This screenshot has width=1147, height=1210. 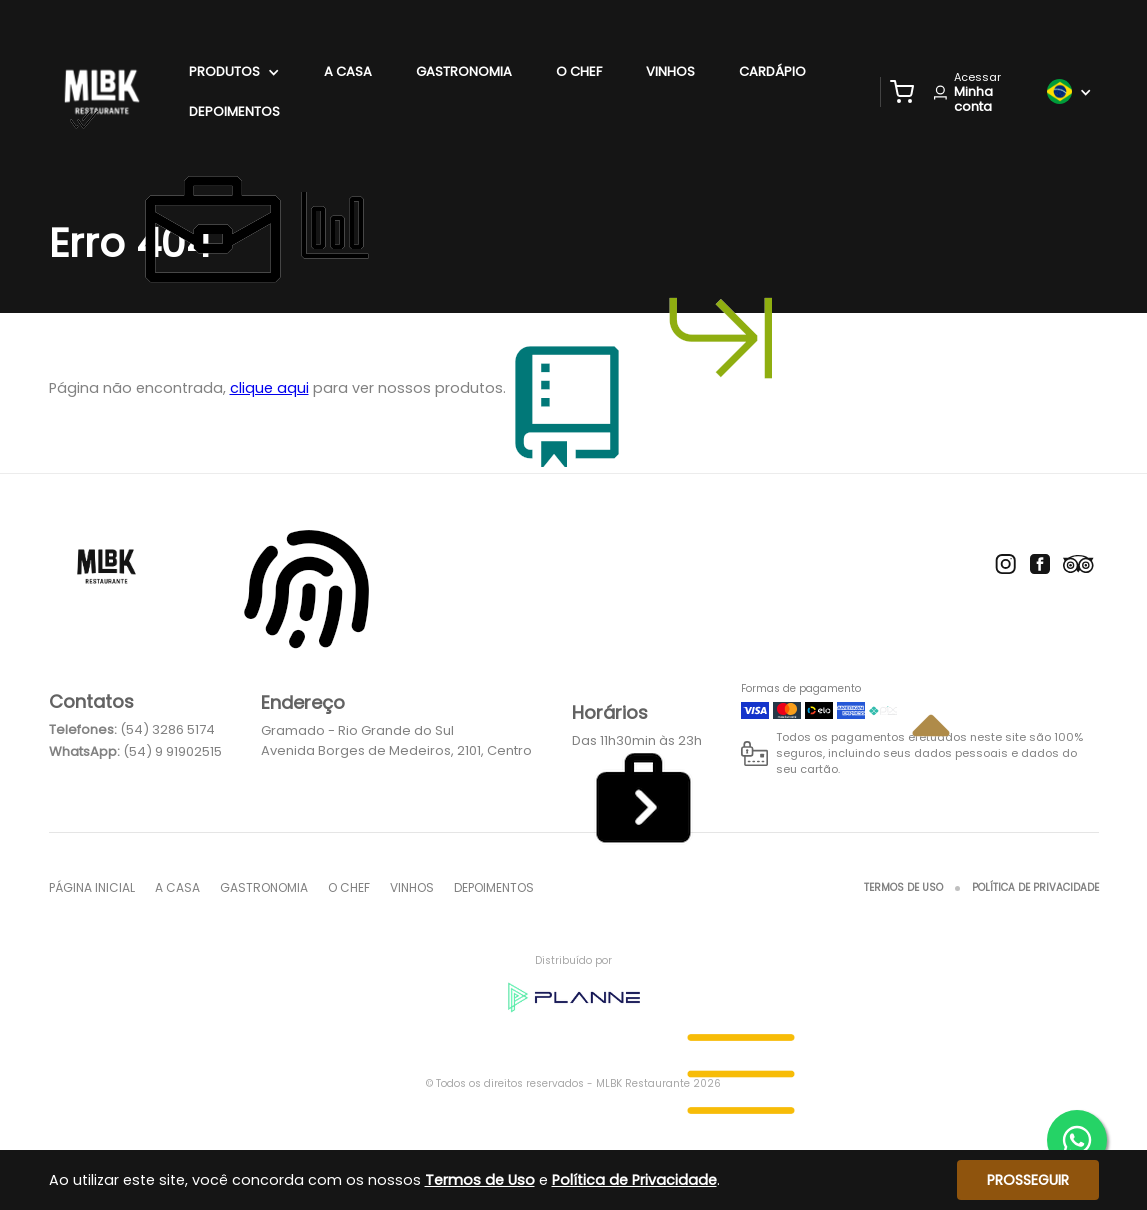 I want to click on view analytics or statistics, so click(x=335, y=230).